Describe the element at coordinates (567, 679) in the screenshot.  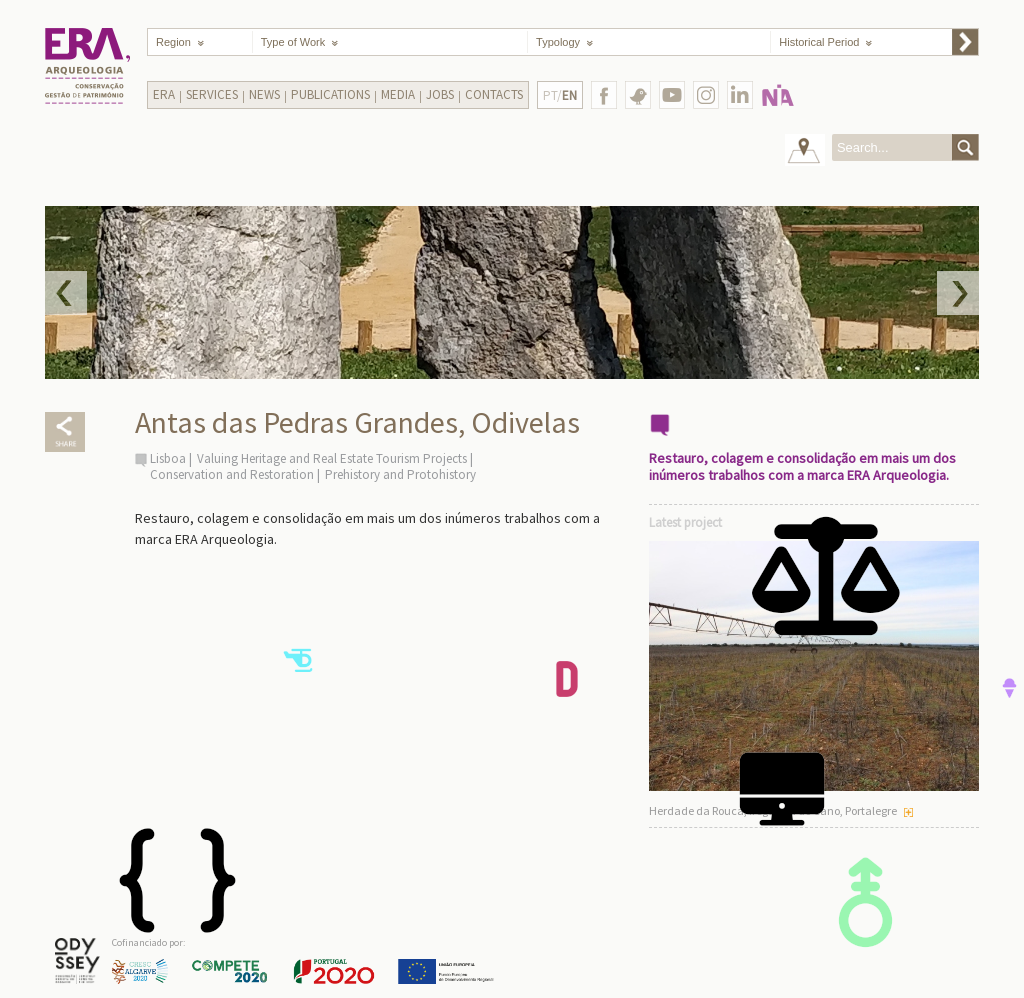
I see `indicates a "D" grade or rating` at that location.